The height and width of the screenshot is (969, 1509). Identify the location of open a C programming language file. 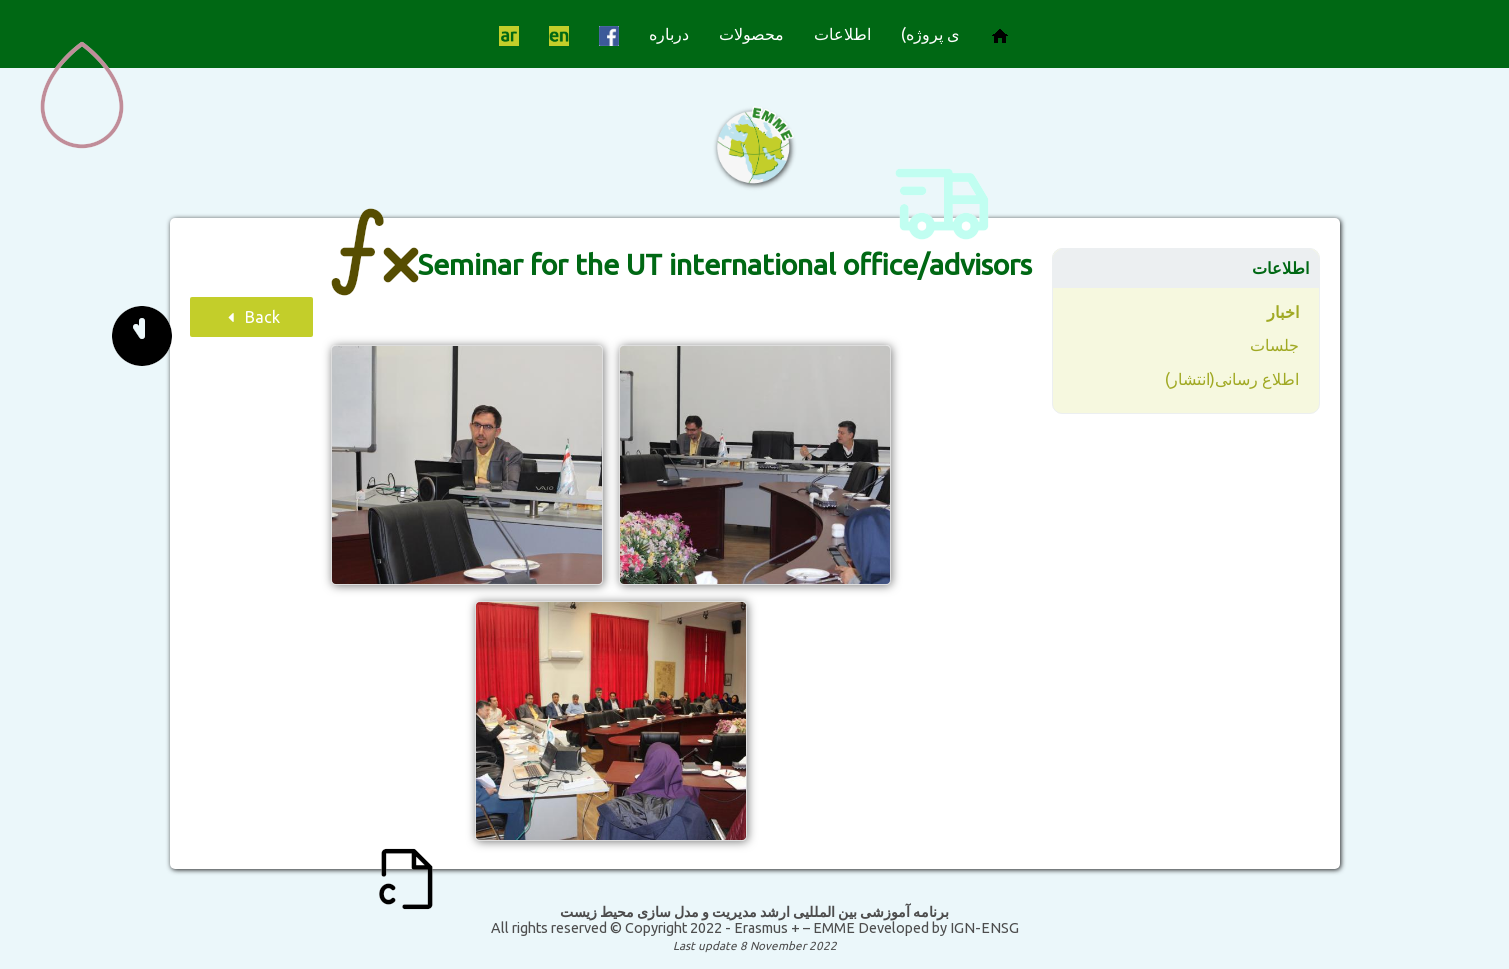
(407, 879).